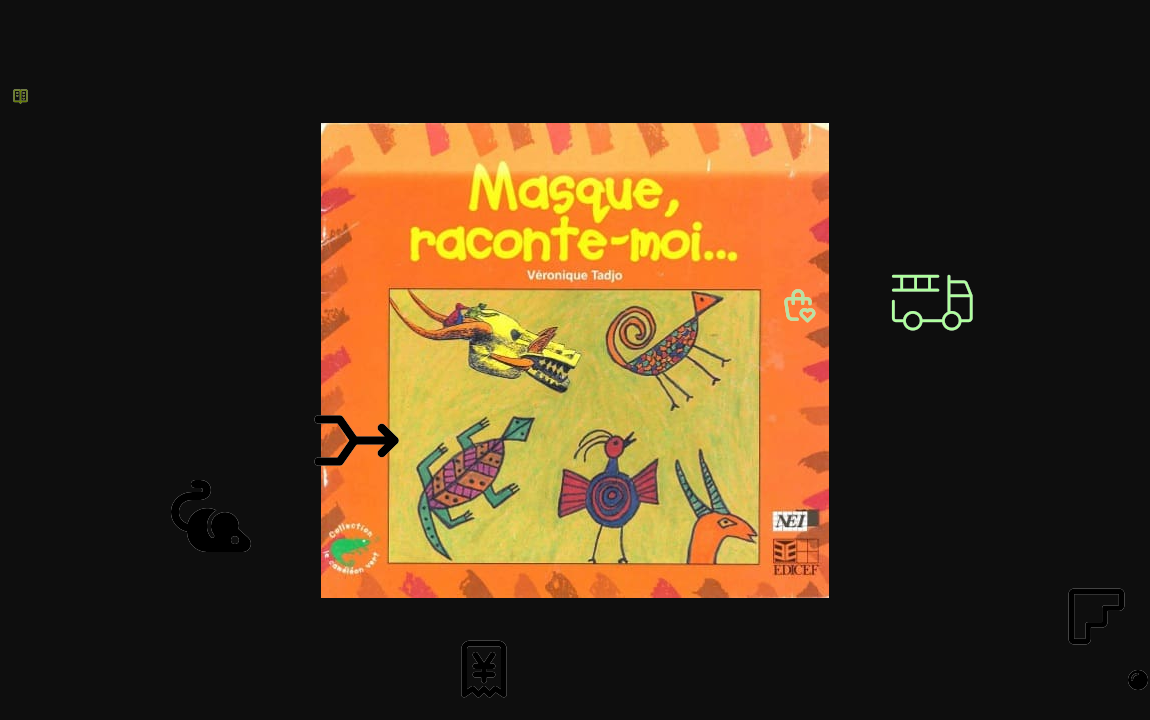 The image size is (1150, 720). Describe the element at coordinates (798, 305) in the screenshot. I see `view your wishlist or saved items` at that location.